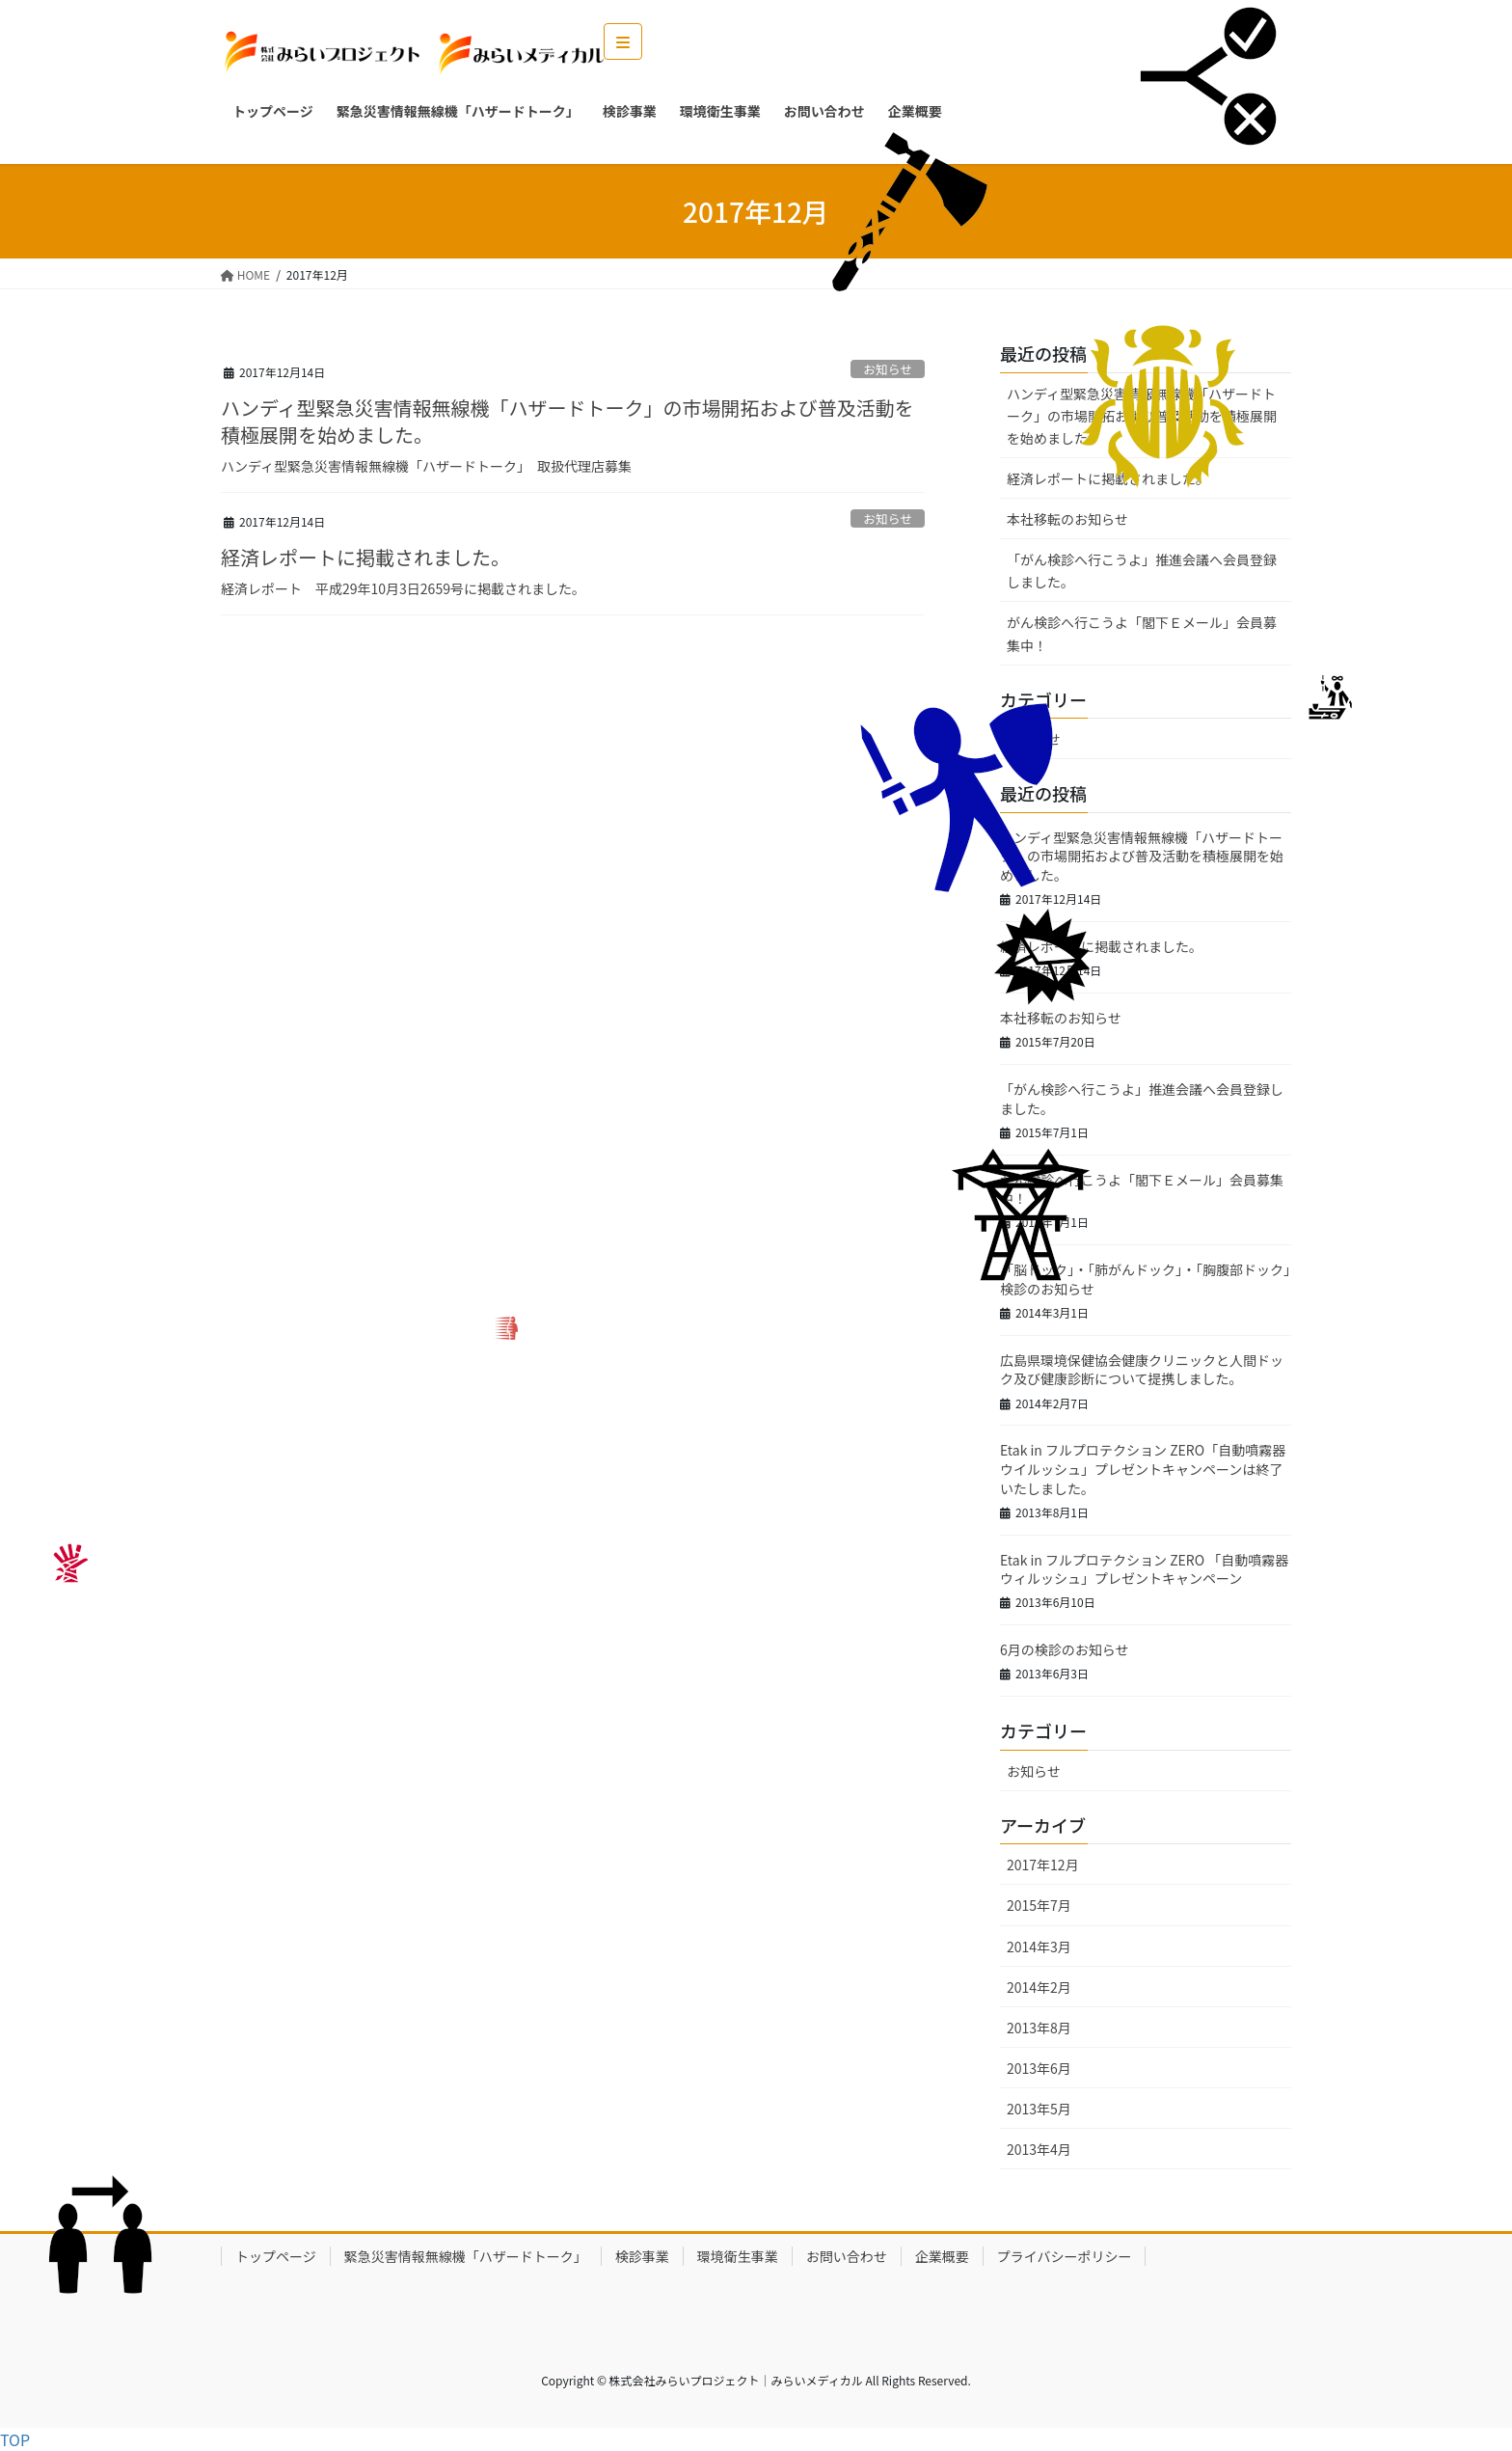  What do you see at coordinates (959, 794) in the screenshot?
I see `select warrior or fighter class` at bounding box center [959, 794].